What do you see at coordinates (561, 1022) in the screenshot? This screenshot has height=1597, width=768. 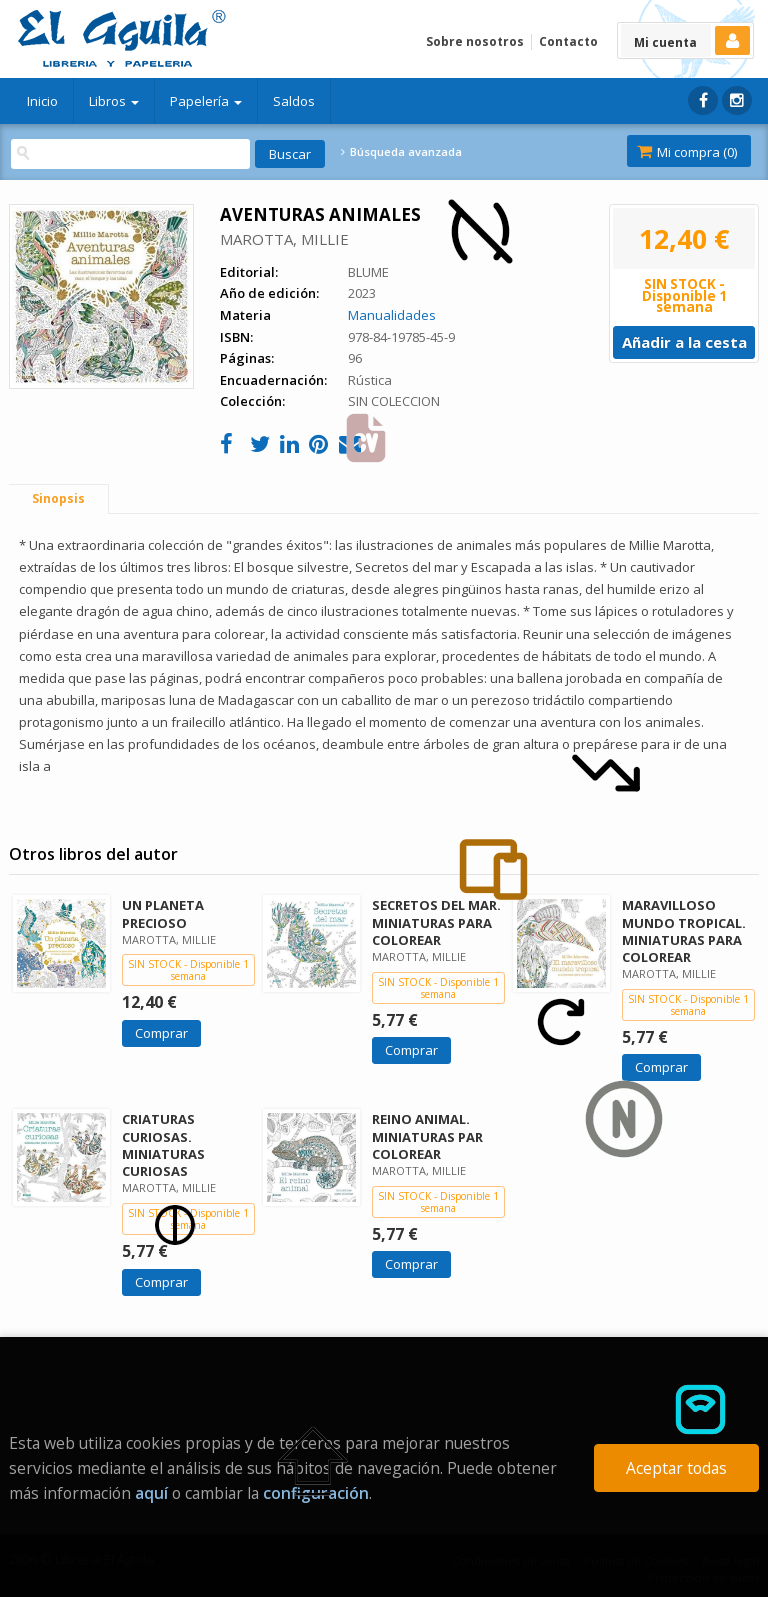 I see `redo the last action` at bounding box center [561, 1022].